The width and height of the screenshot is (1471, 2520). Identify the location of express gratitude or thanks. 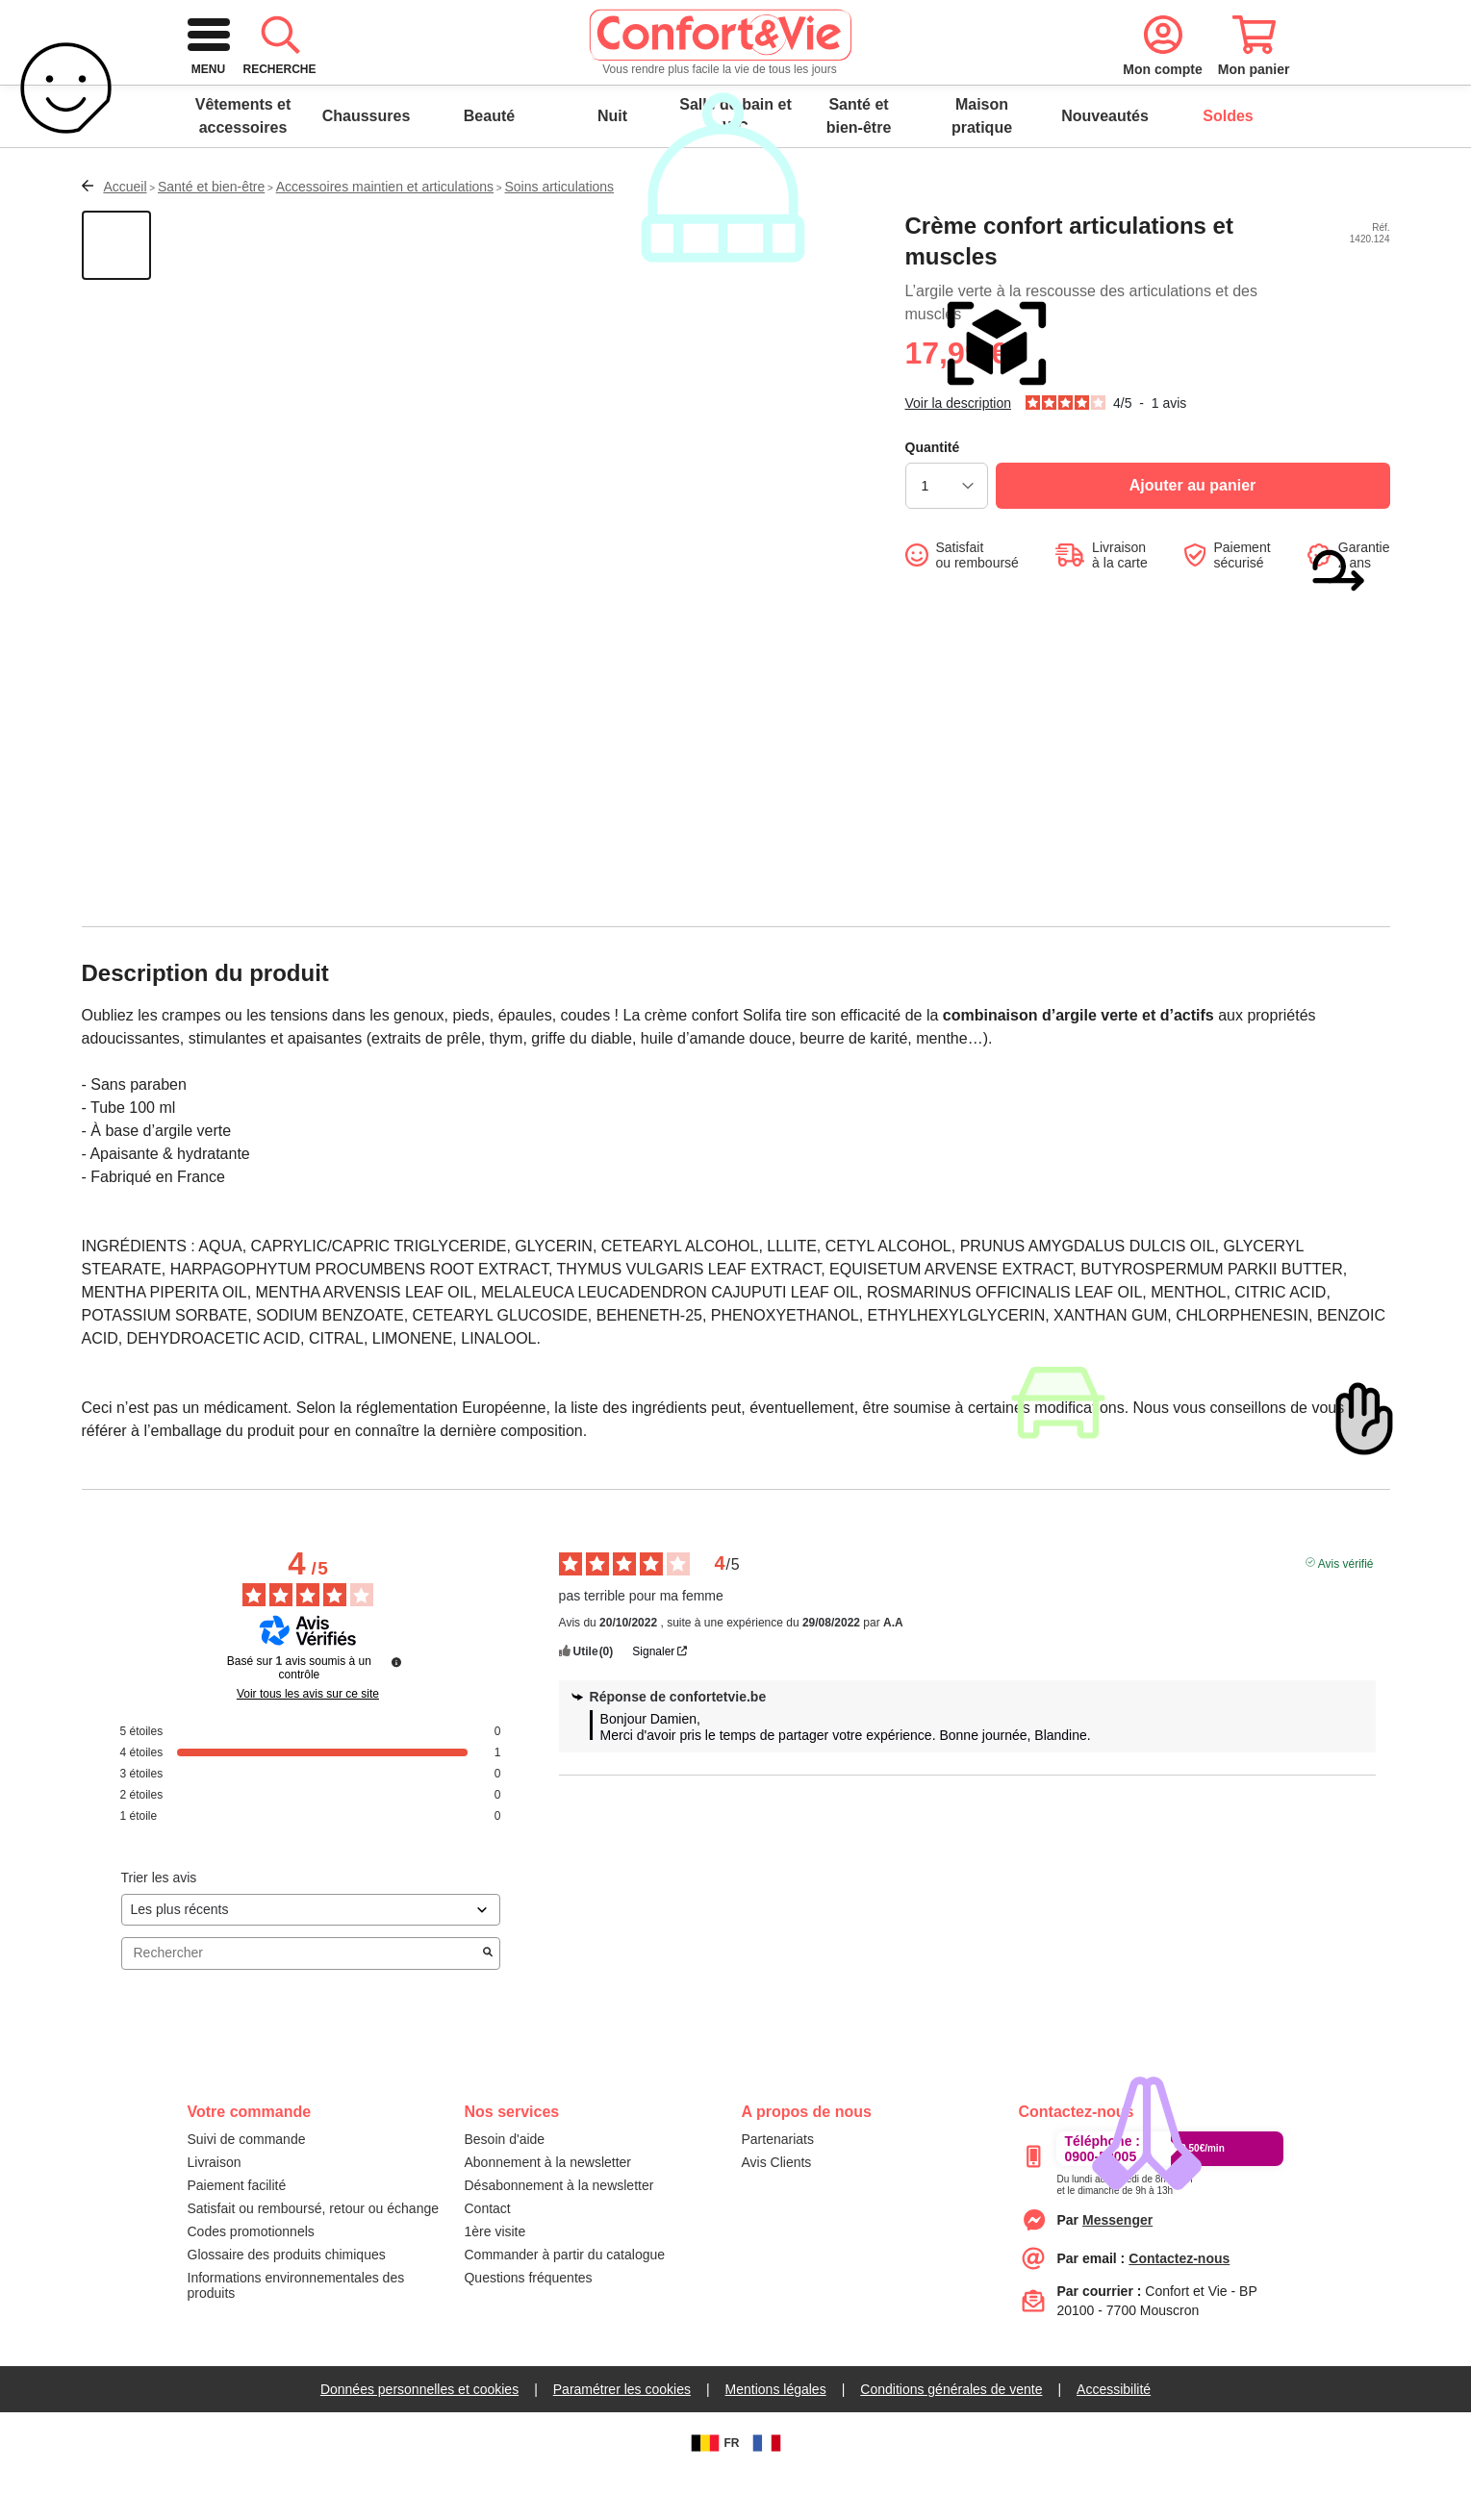
(1147, 2135).